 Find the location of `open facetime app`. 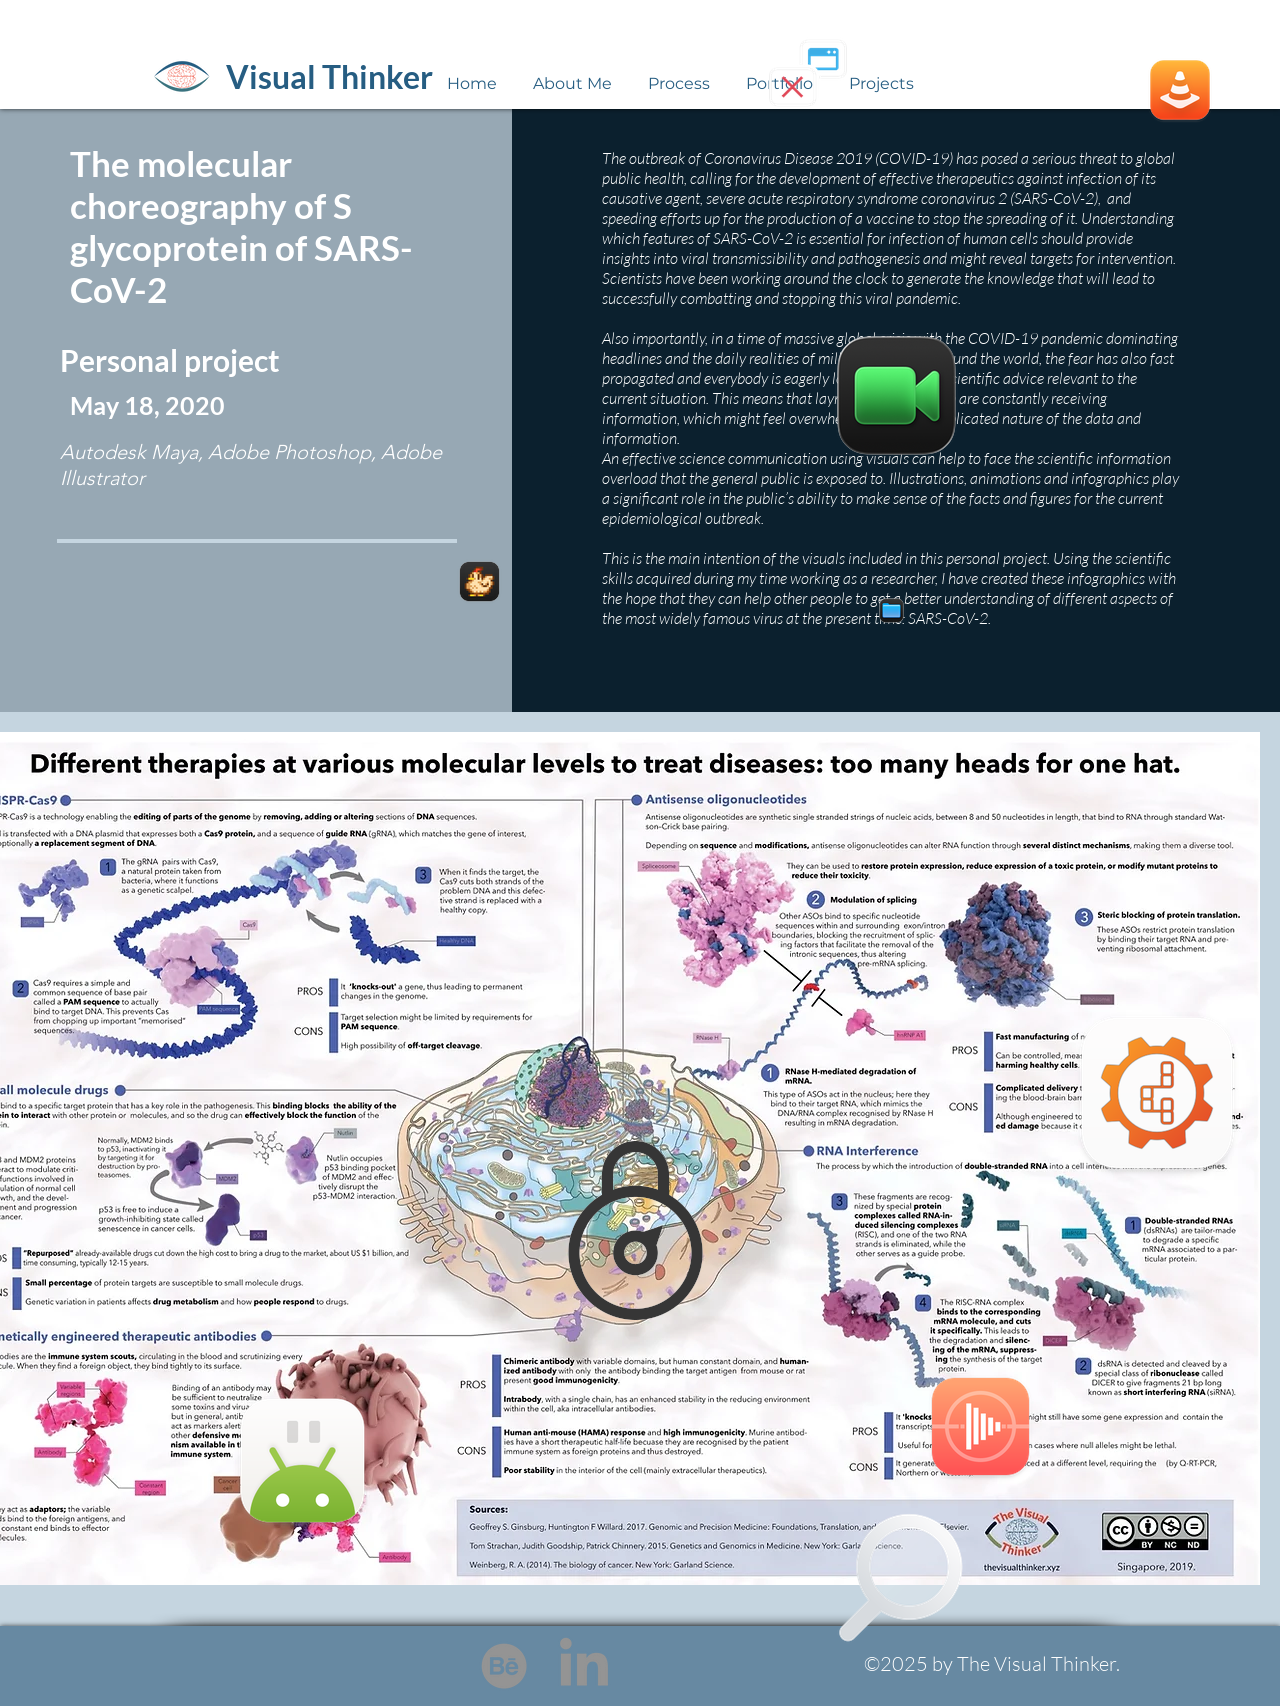

open facetime app is located at coordinates (896, 395).